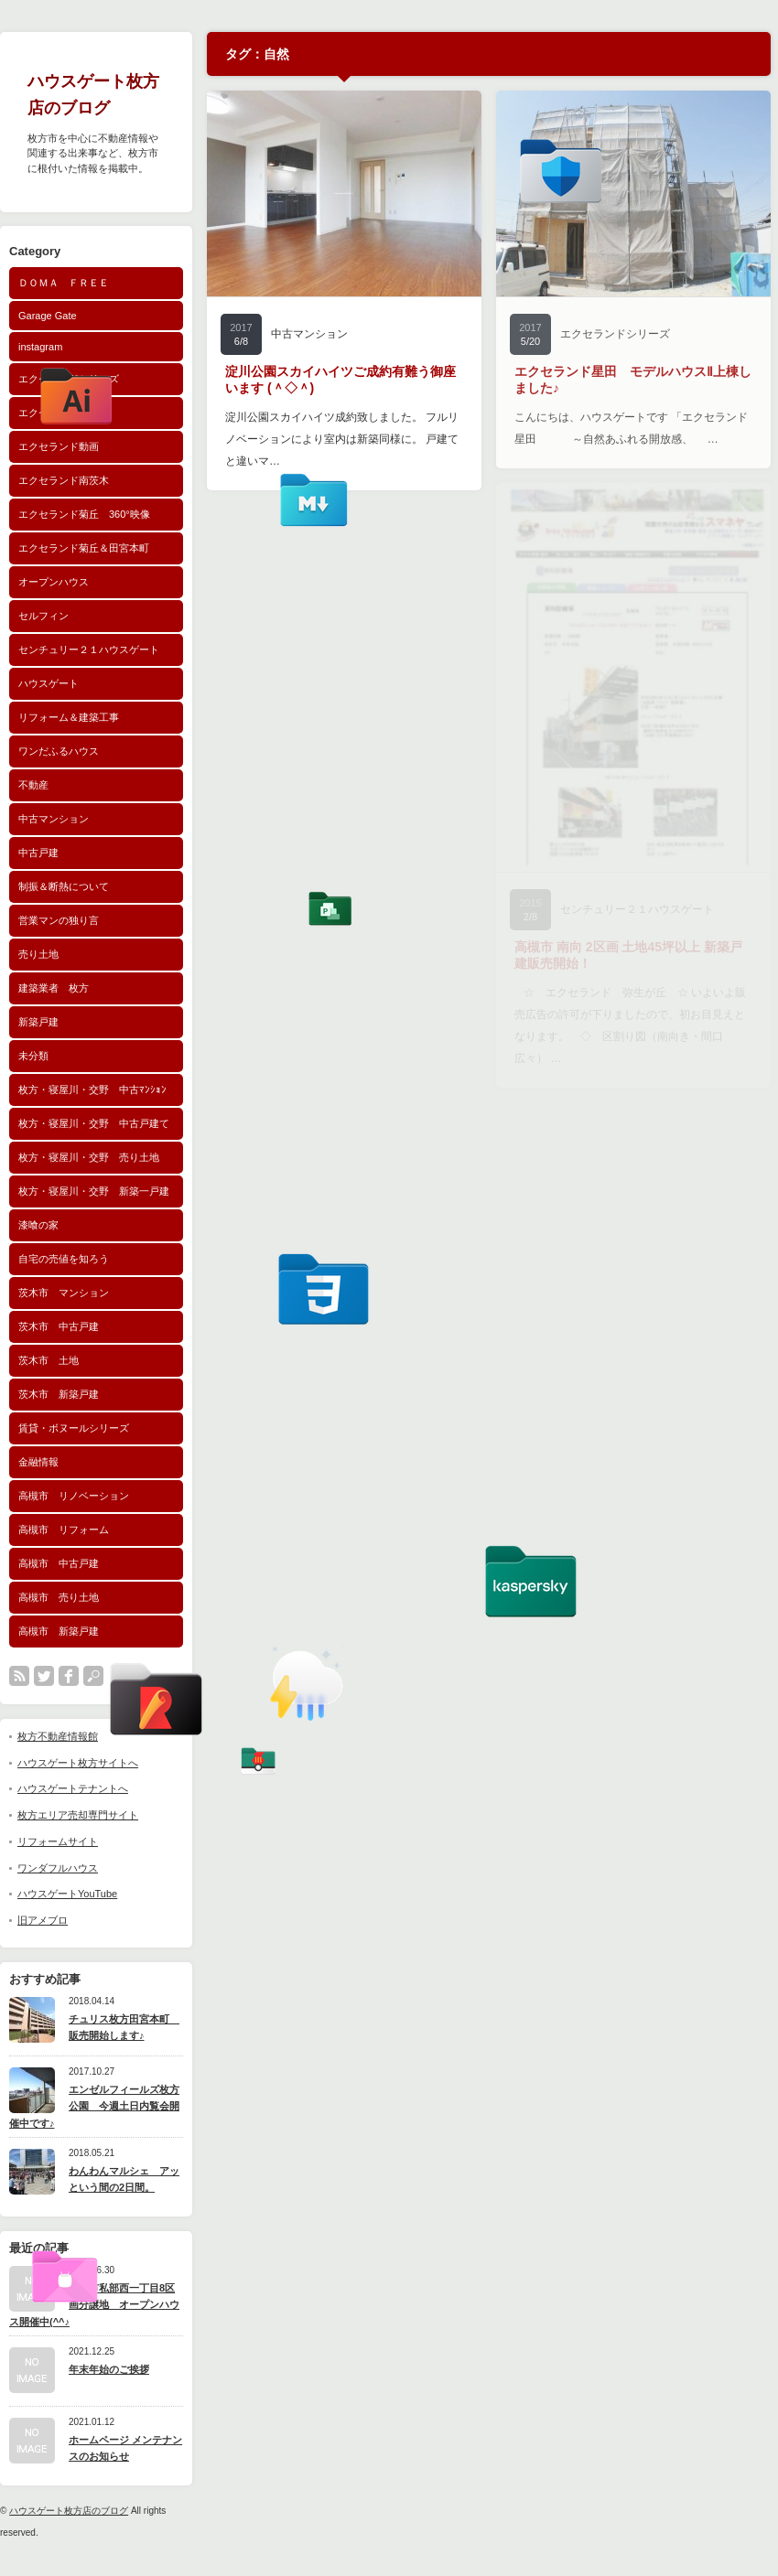 The image size is (778, 2576). What do you see at coordinates (560, 173) in the screenshot?
I see `open microsoft defender security files folder` at bounding box center [560, 173].